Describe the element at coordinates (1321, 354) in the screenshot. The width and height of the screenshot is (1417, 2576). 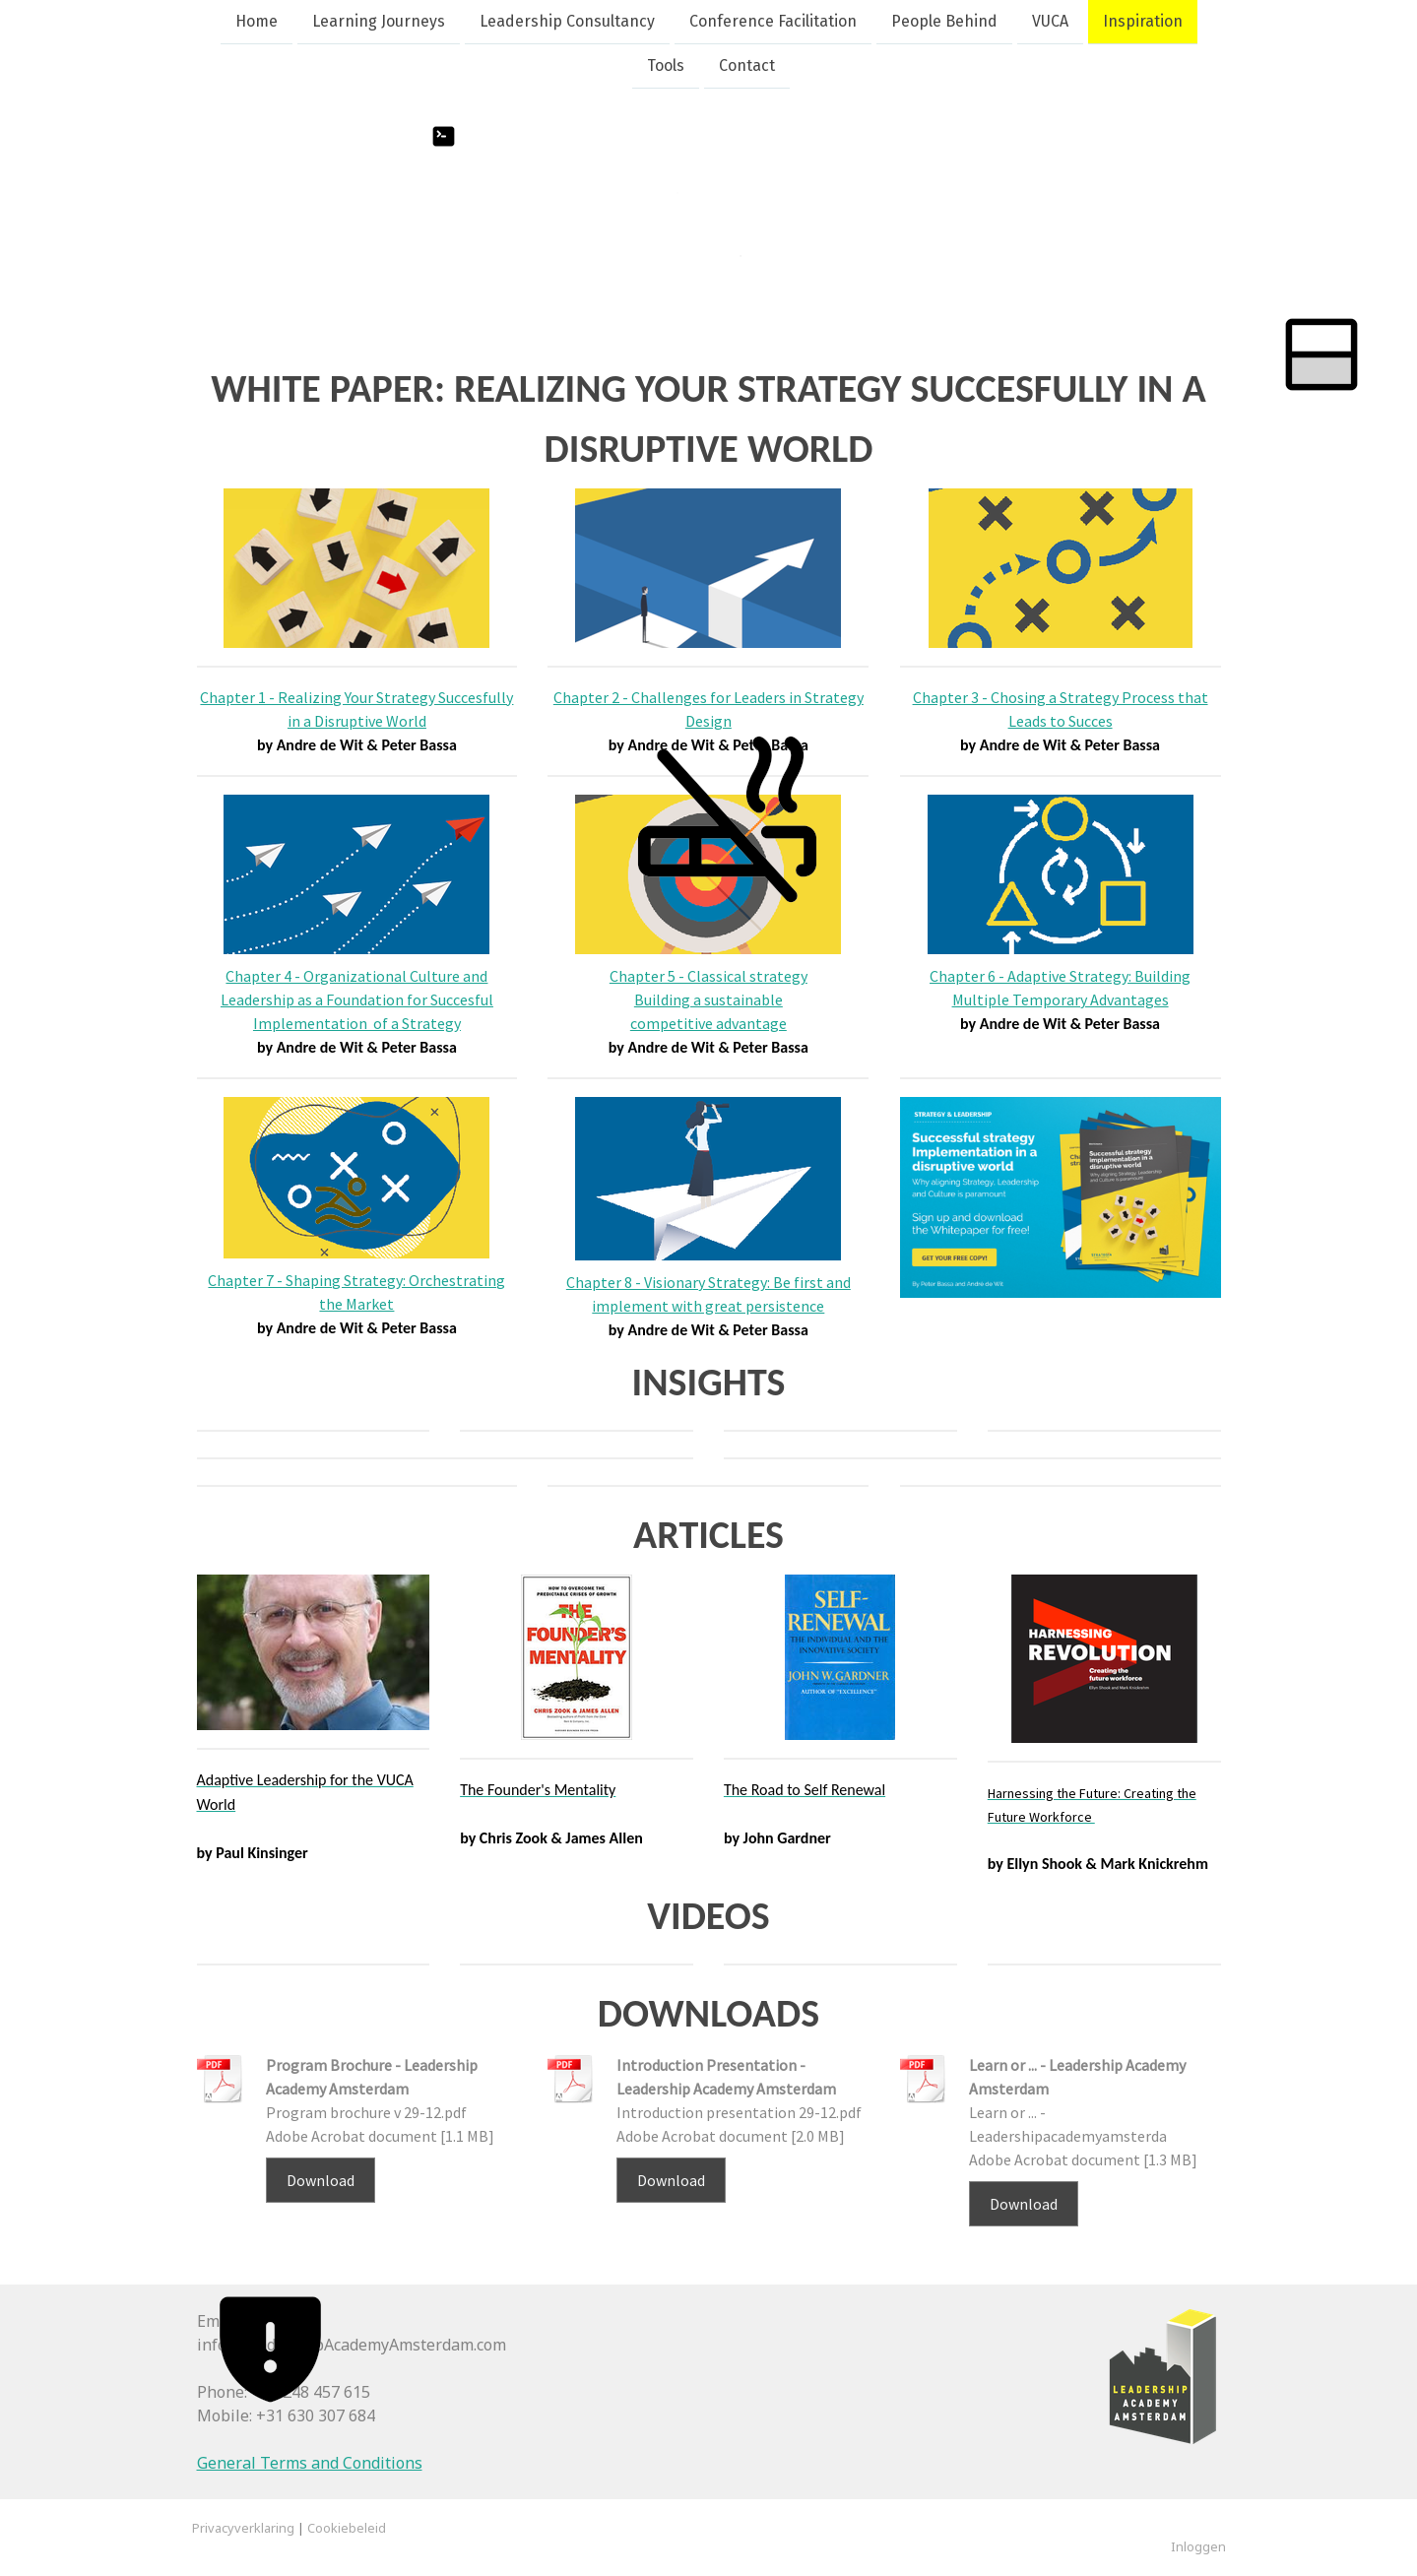
I see `toggle bottom panel visibility` at that location.